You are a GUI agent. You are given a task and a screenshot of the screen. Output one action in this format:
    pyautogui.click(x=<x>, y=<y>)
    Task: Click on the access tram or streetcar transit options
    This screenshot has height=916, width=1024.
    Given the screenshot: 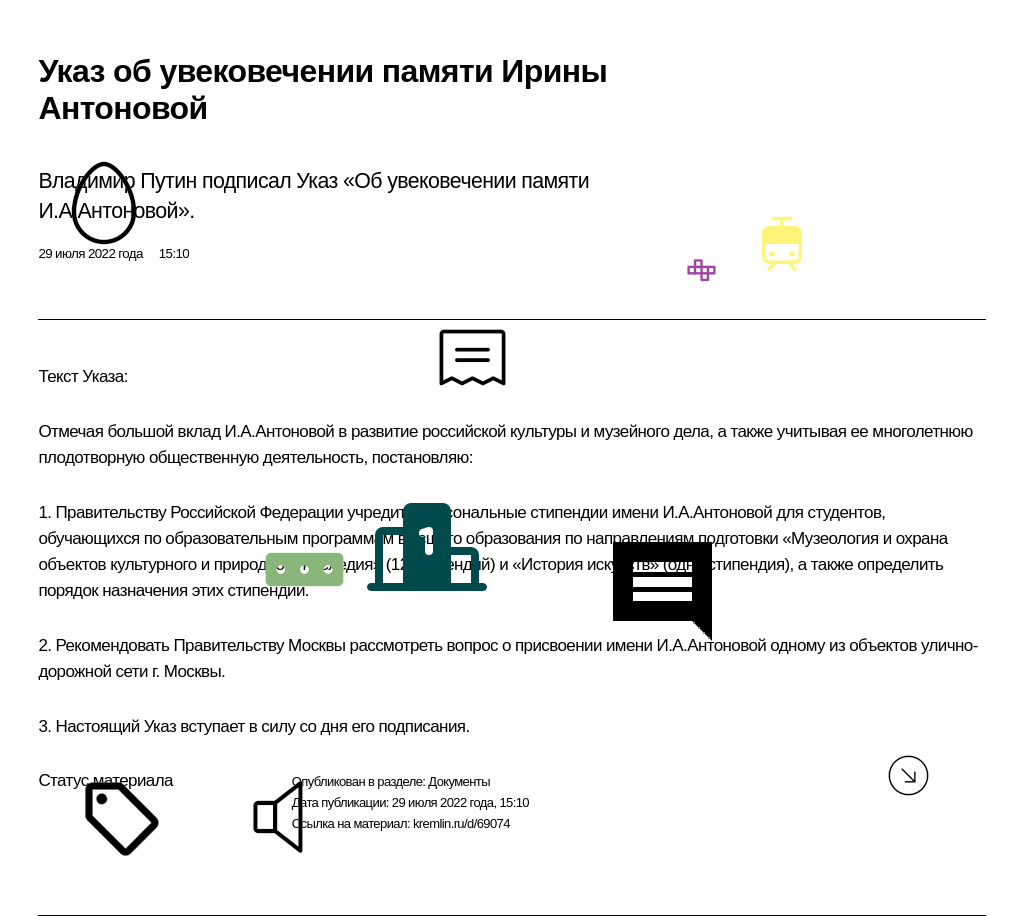 What is the action you would take?
    pyautogui.click(x=782, y=244)
    